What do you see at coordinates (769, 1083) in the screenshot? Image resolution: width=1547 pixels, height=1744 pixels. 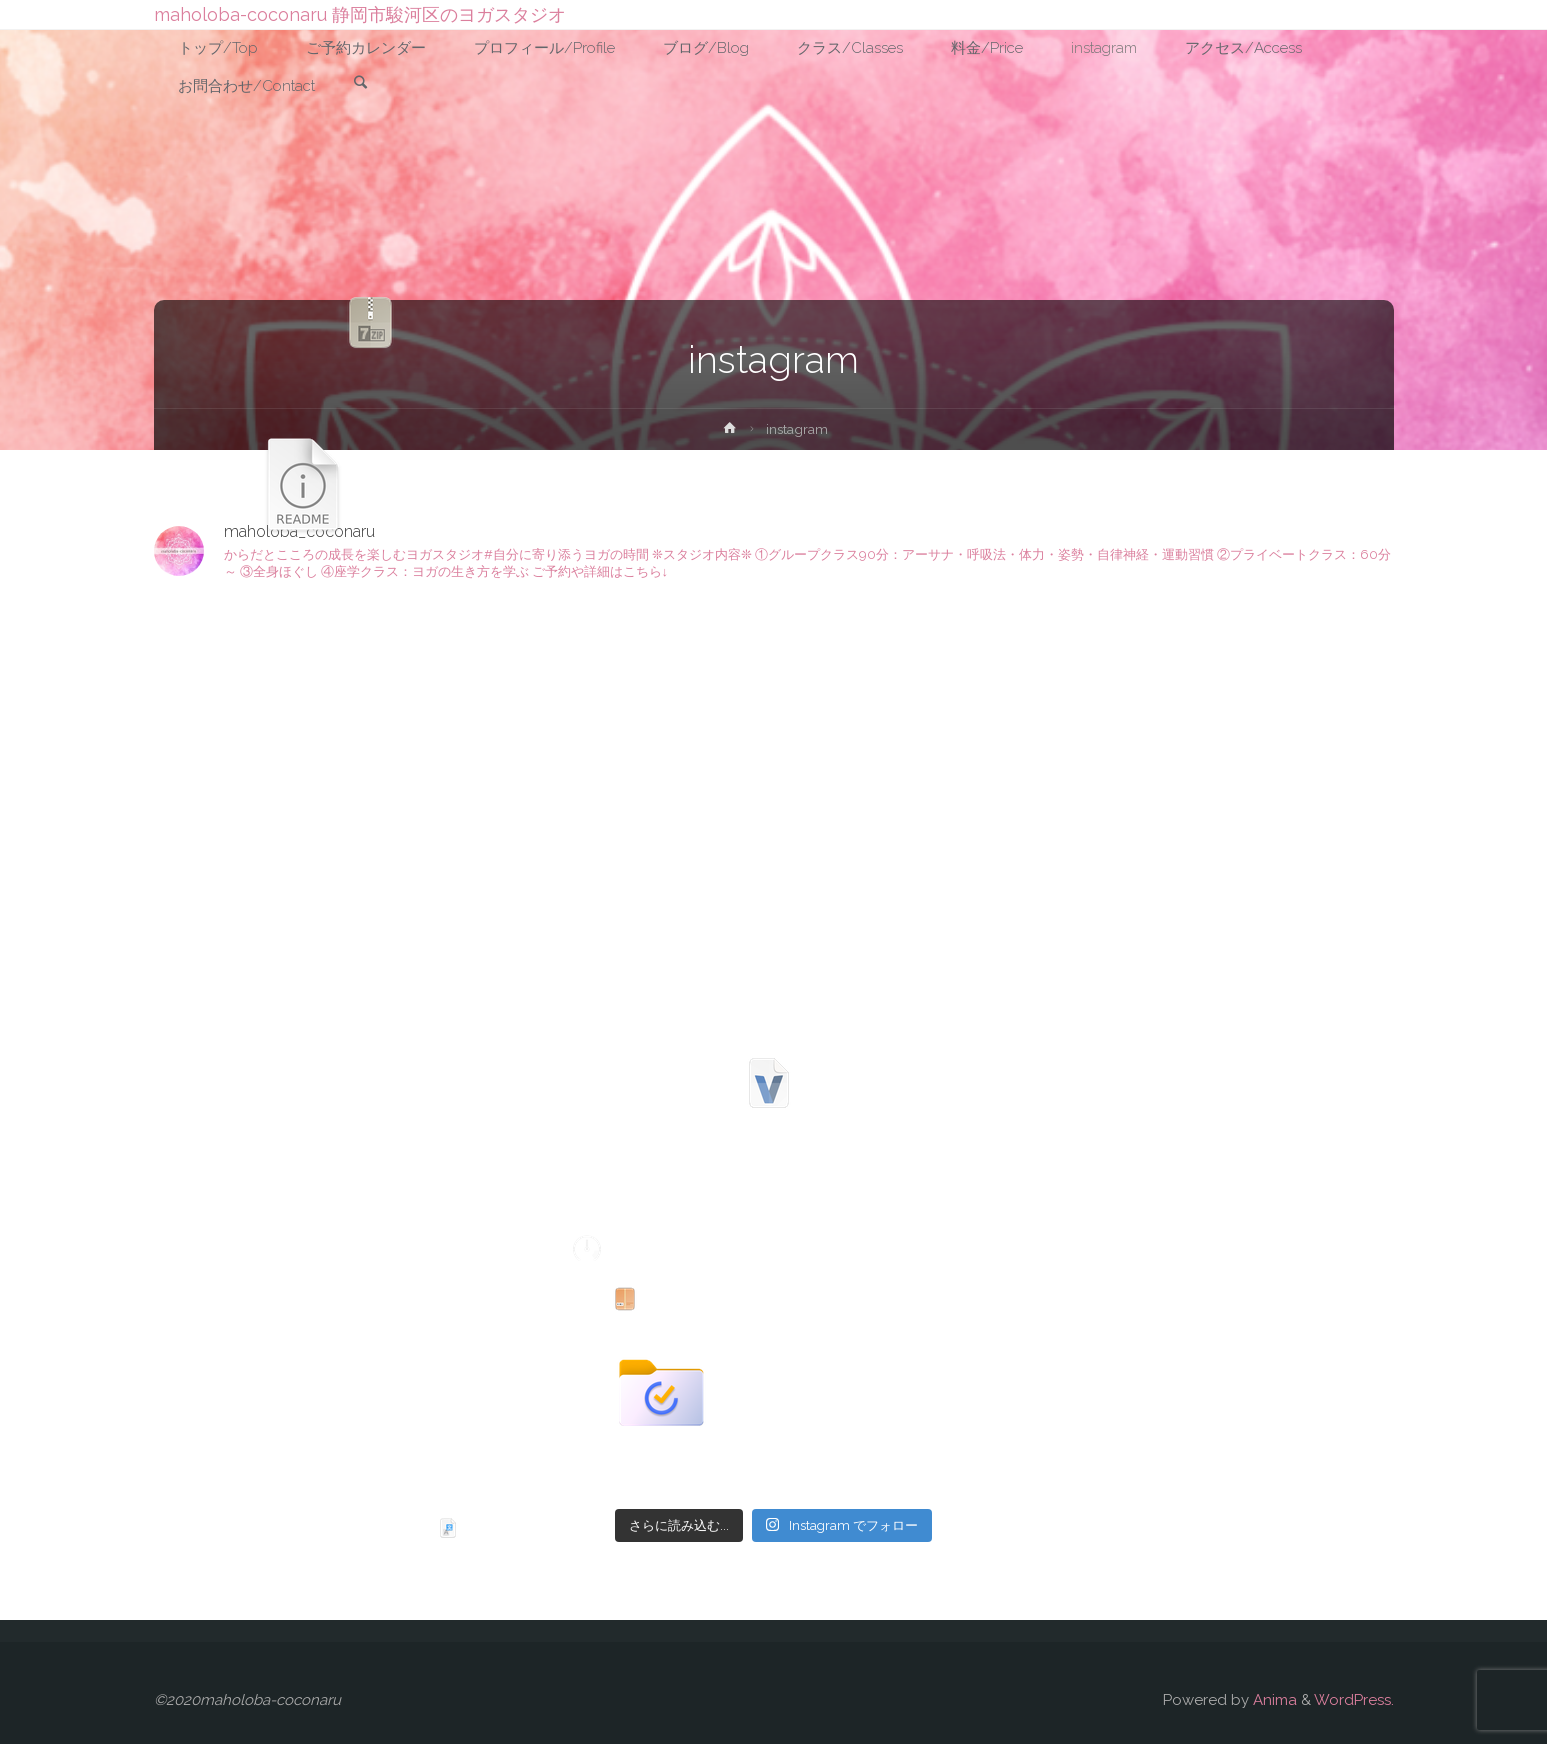 I see `a v programming language source file` at bounding box center [769, 1083].